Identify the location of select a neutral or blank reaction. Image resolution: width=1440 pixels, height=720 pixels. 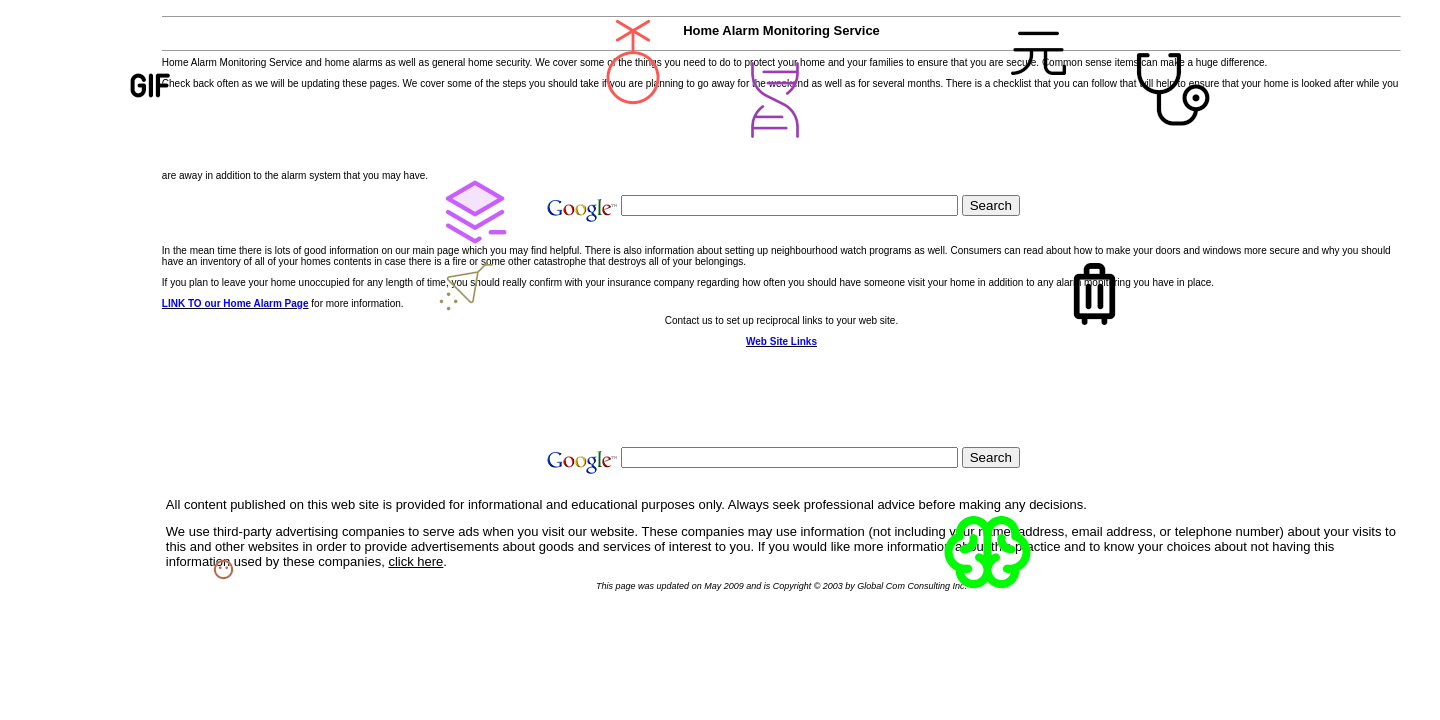
(223, 569).